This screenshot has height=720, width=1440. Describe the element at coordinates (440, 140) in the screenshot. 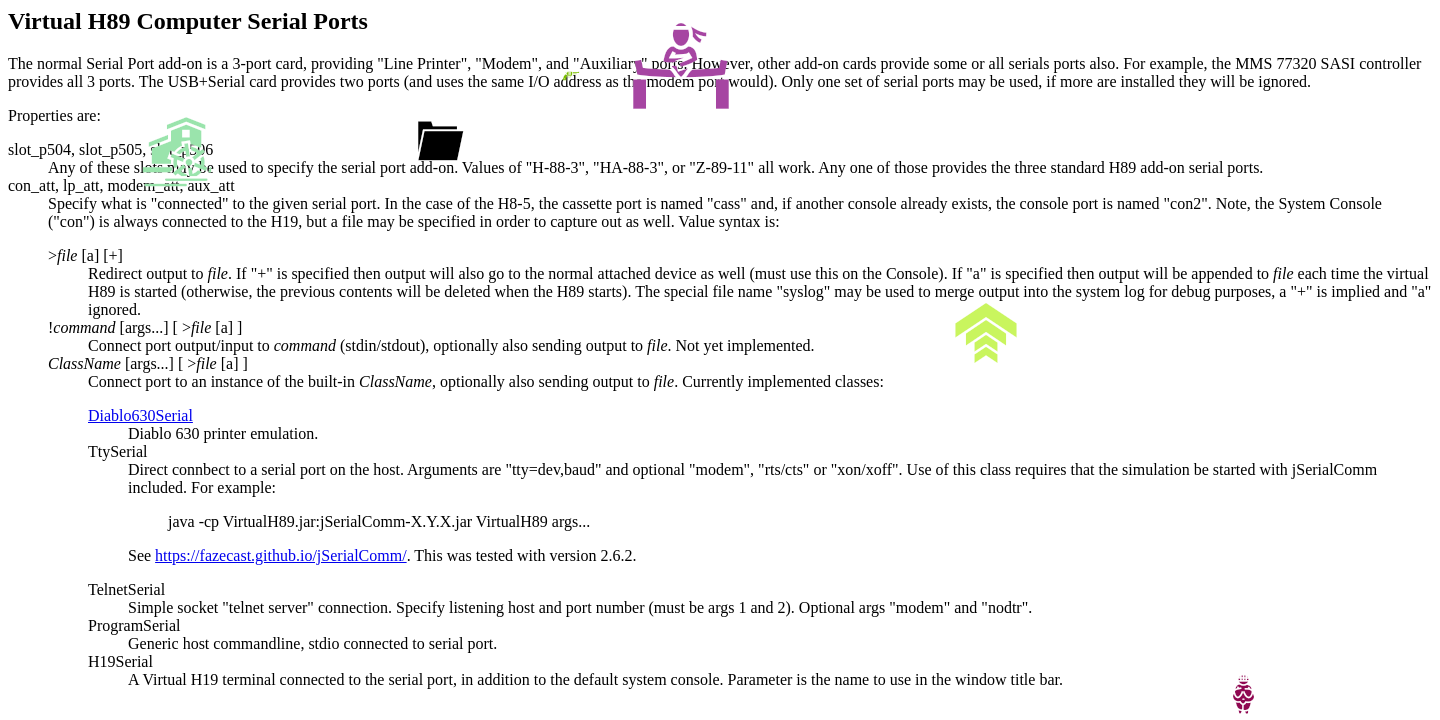

I see `open or browse files in a folder` at that location.